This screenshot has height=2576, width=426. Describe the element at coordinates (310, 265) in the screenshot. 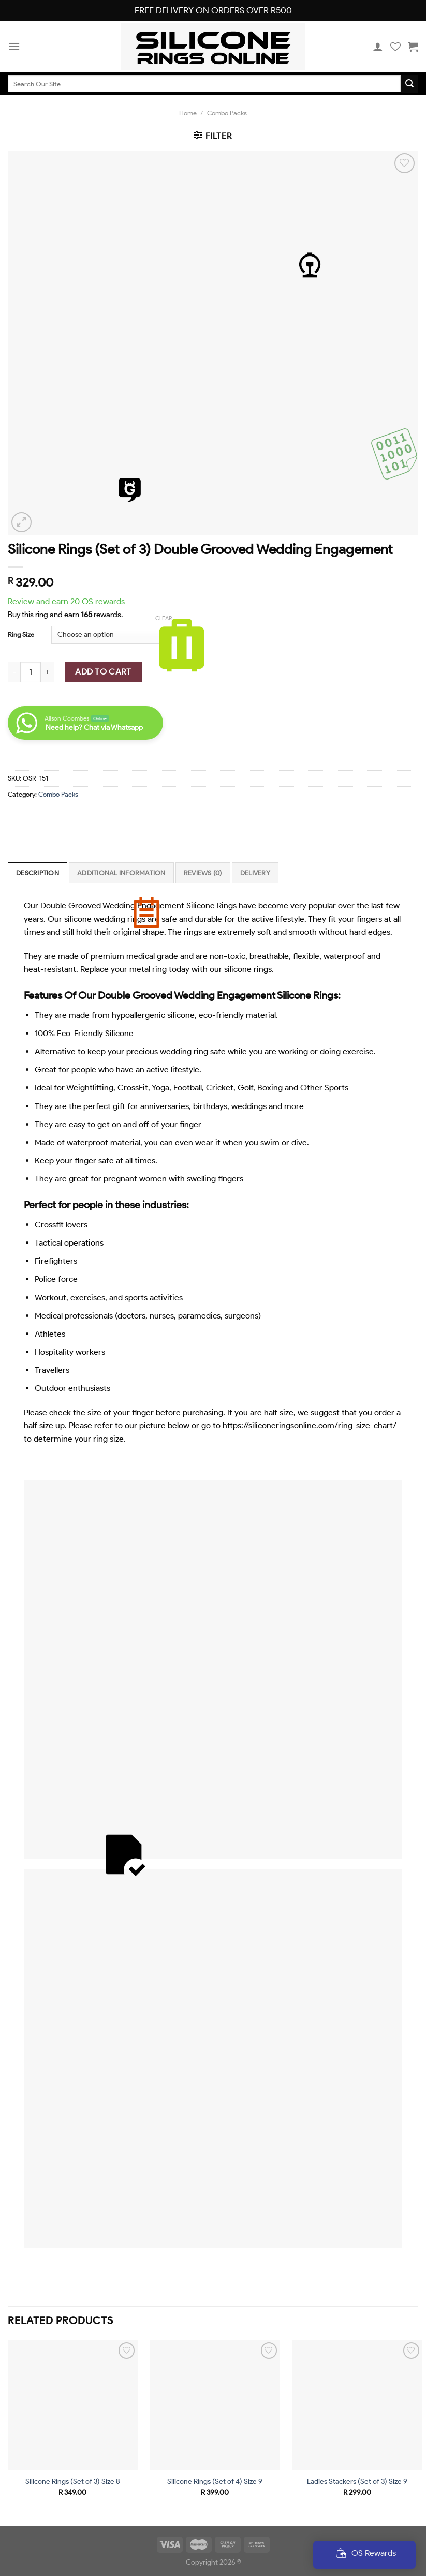

I see `china railway logo` at that location.